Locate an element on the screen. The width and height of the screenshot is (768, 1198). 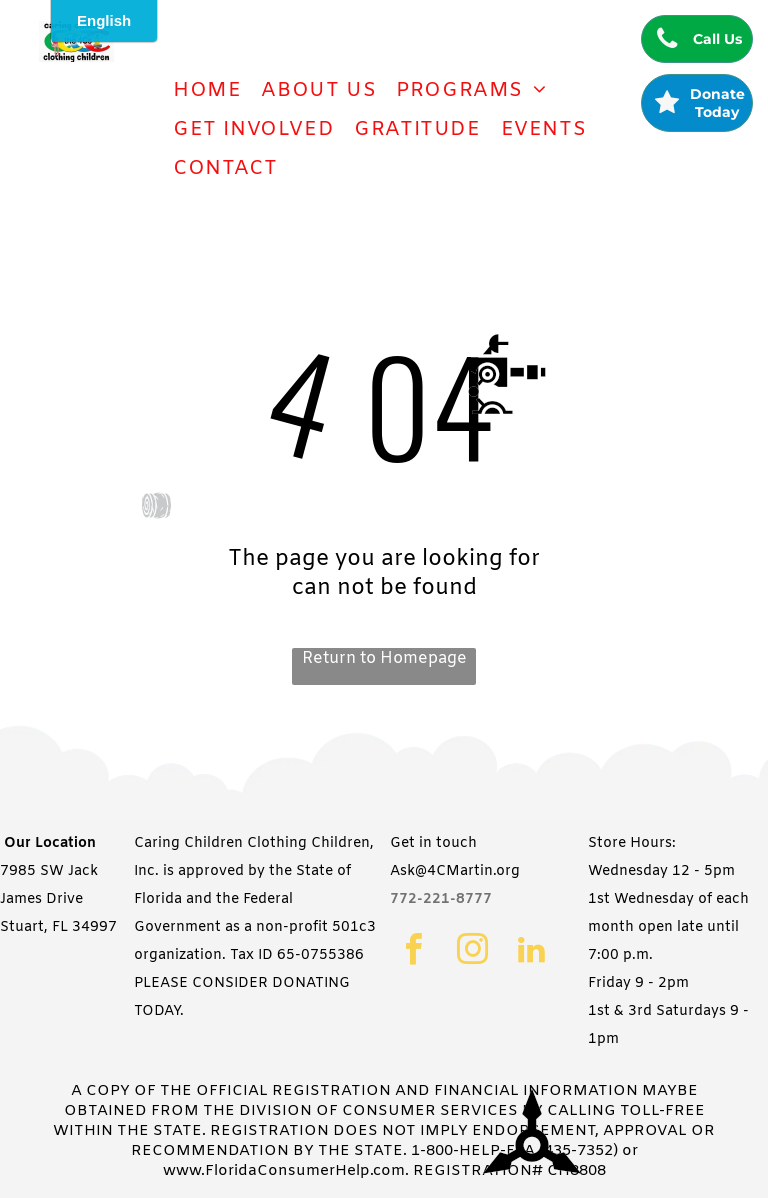
throwing weapon icon in a game inventory is located at coordinates (532, 1131).